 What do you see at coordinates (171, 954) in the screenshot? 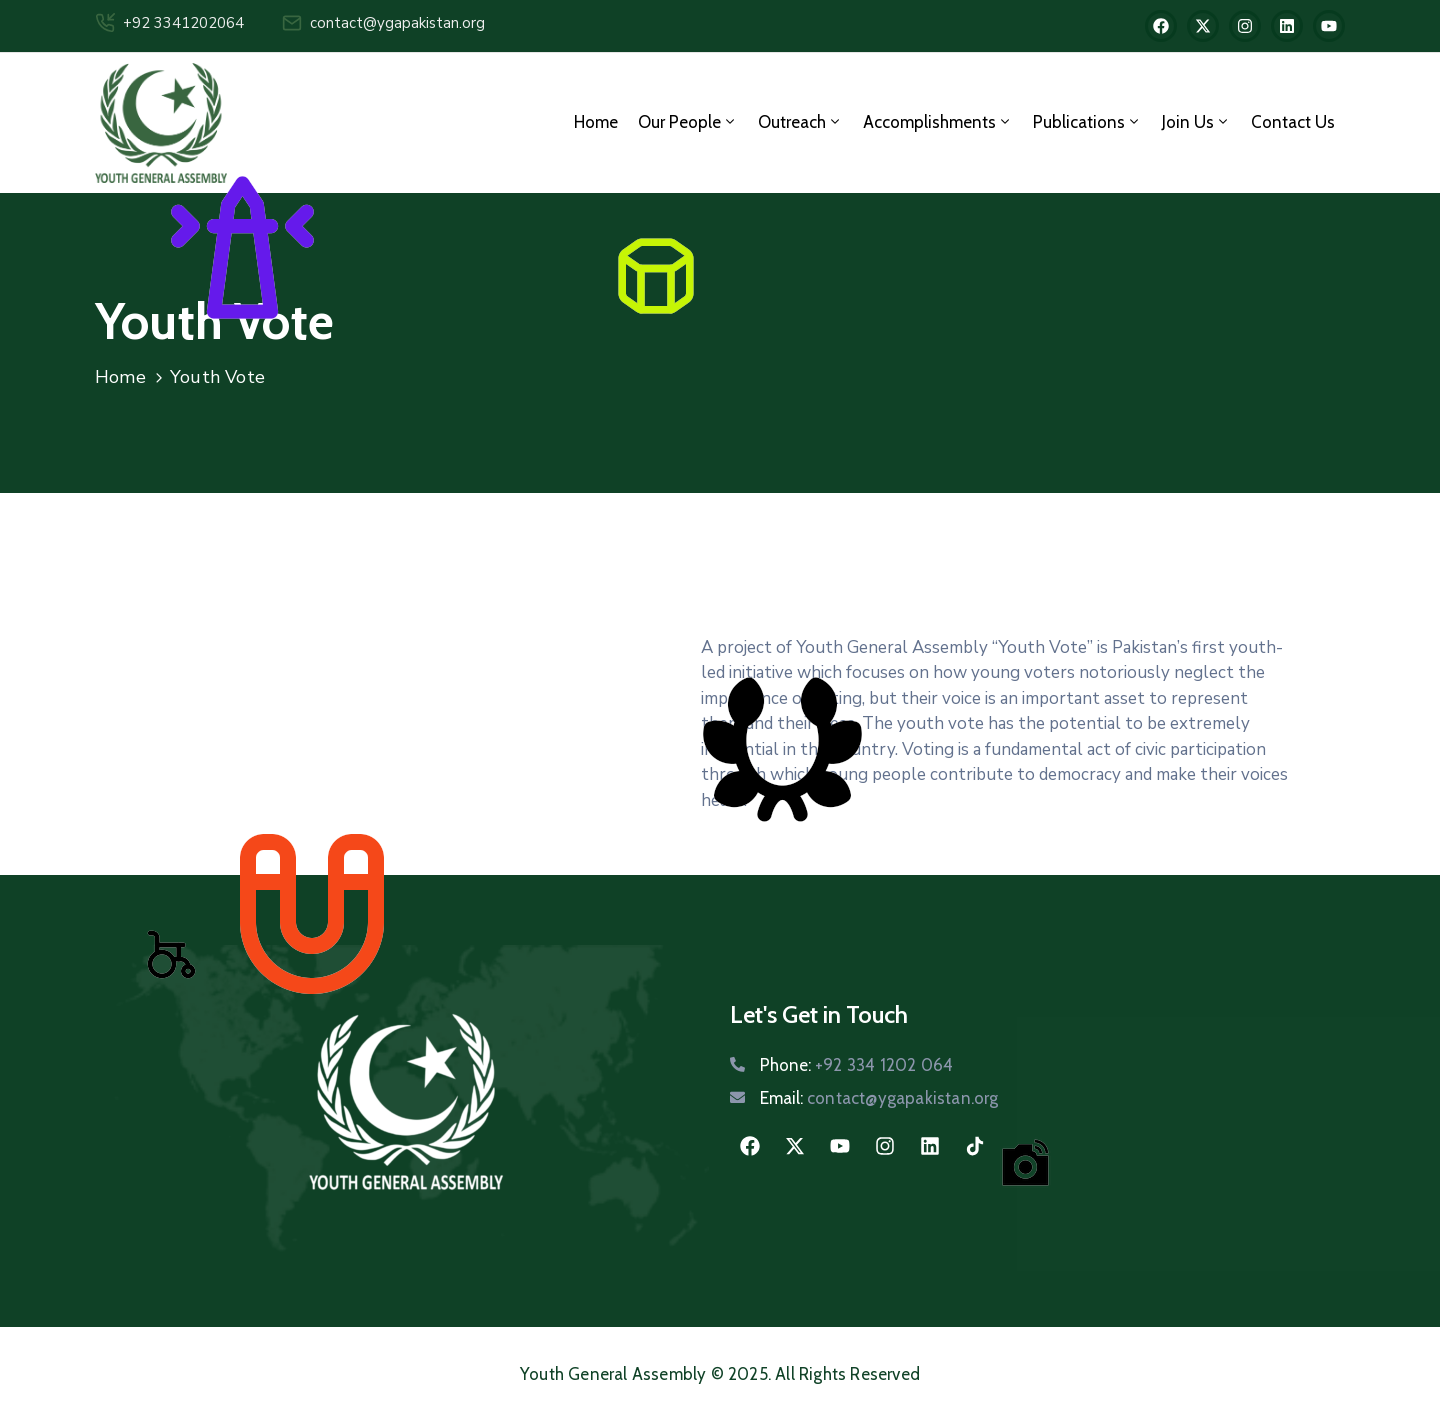
I see `indicates wheelchair accessibility available` at bounding box center [171, 954].